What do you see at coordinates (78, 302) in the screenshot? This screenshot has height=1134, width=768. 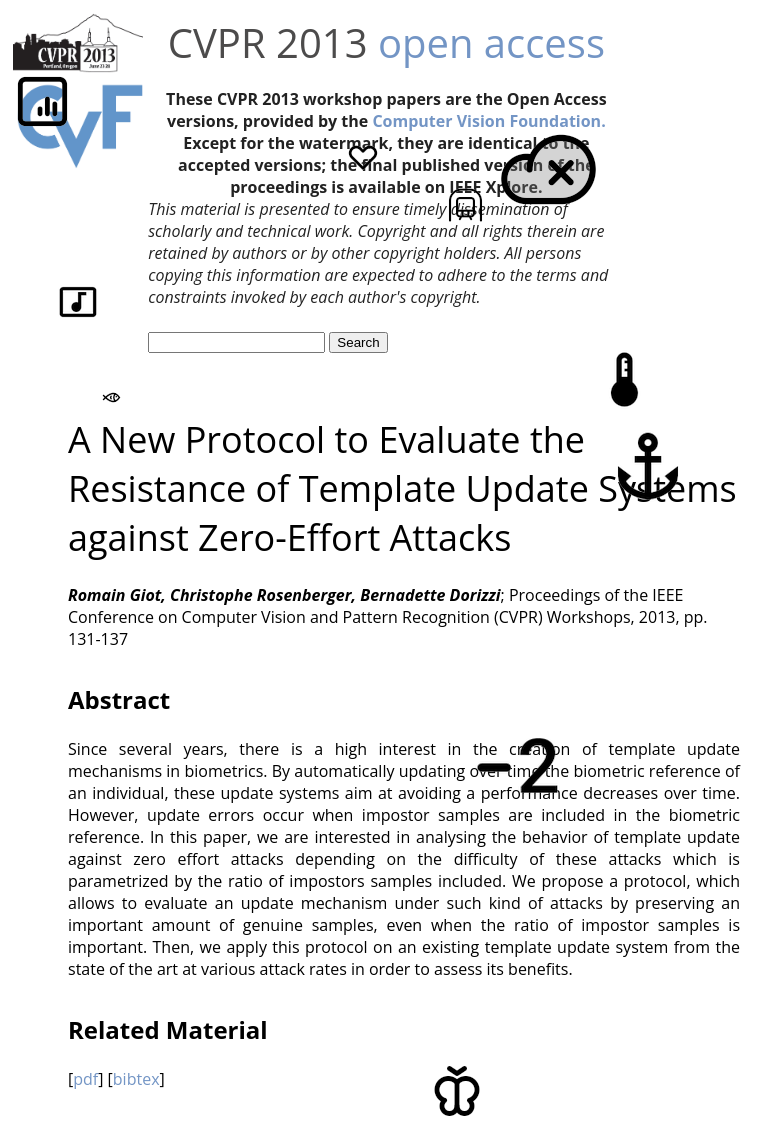 I see `play or browse music videos` at bounding box center [78, 302].